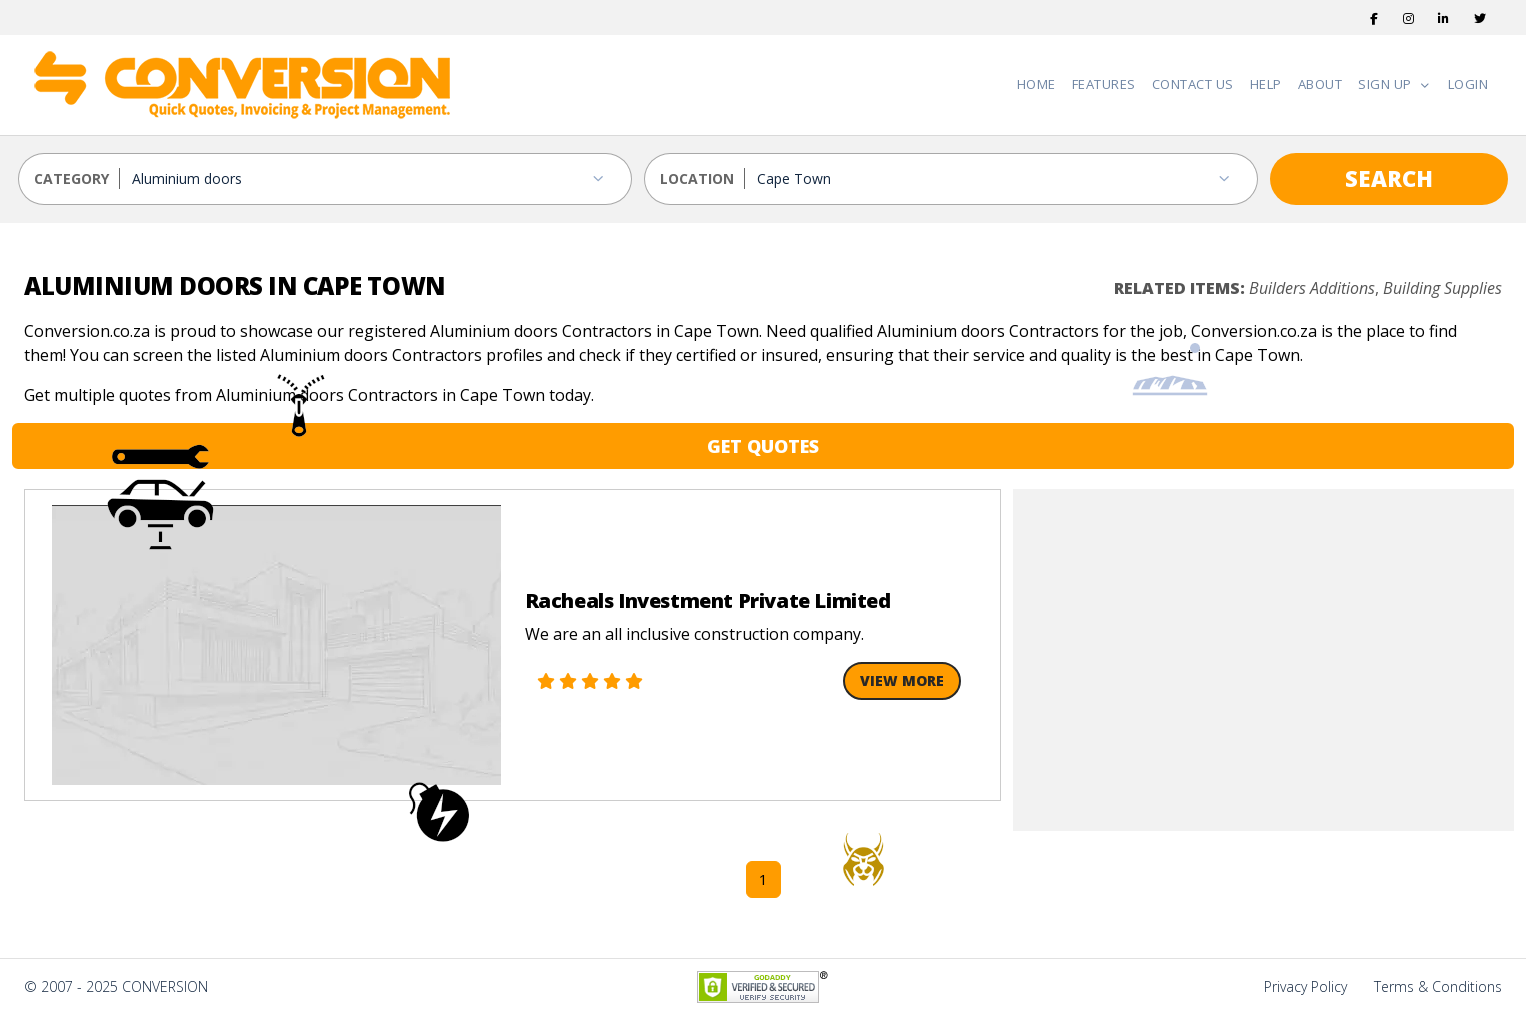  Describe the element at coordinates (1170, 373) in the screenshot. I see `uluru landmark or australian destination` at that location.